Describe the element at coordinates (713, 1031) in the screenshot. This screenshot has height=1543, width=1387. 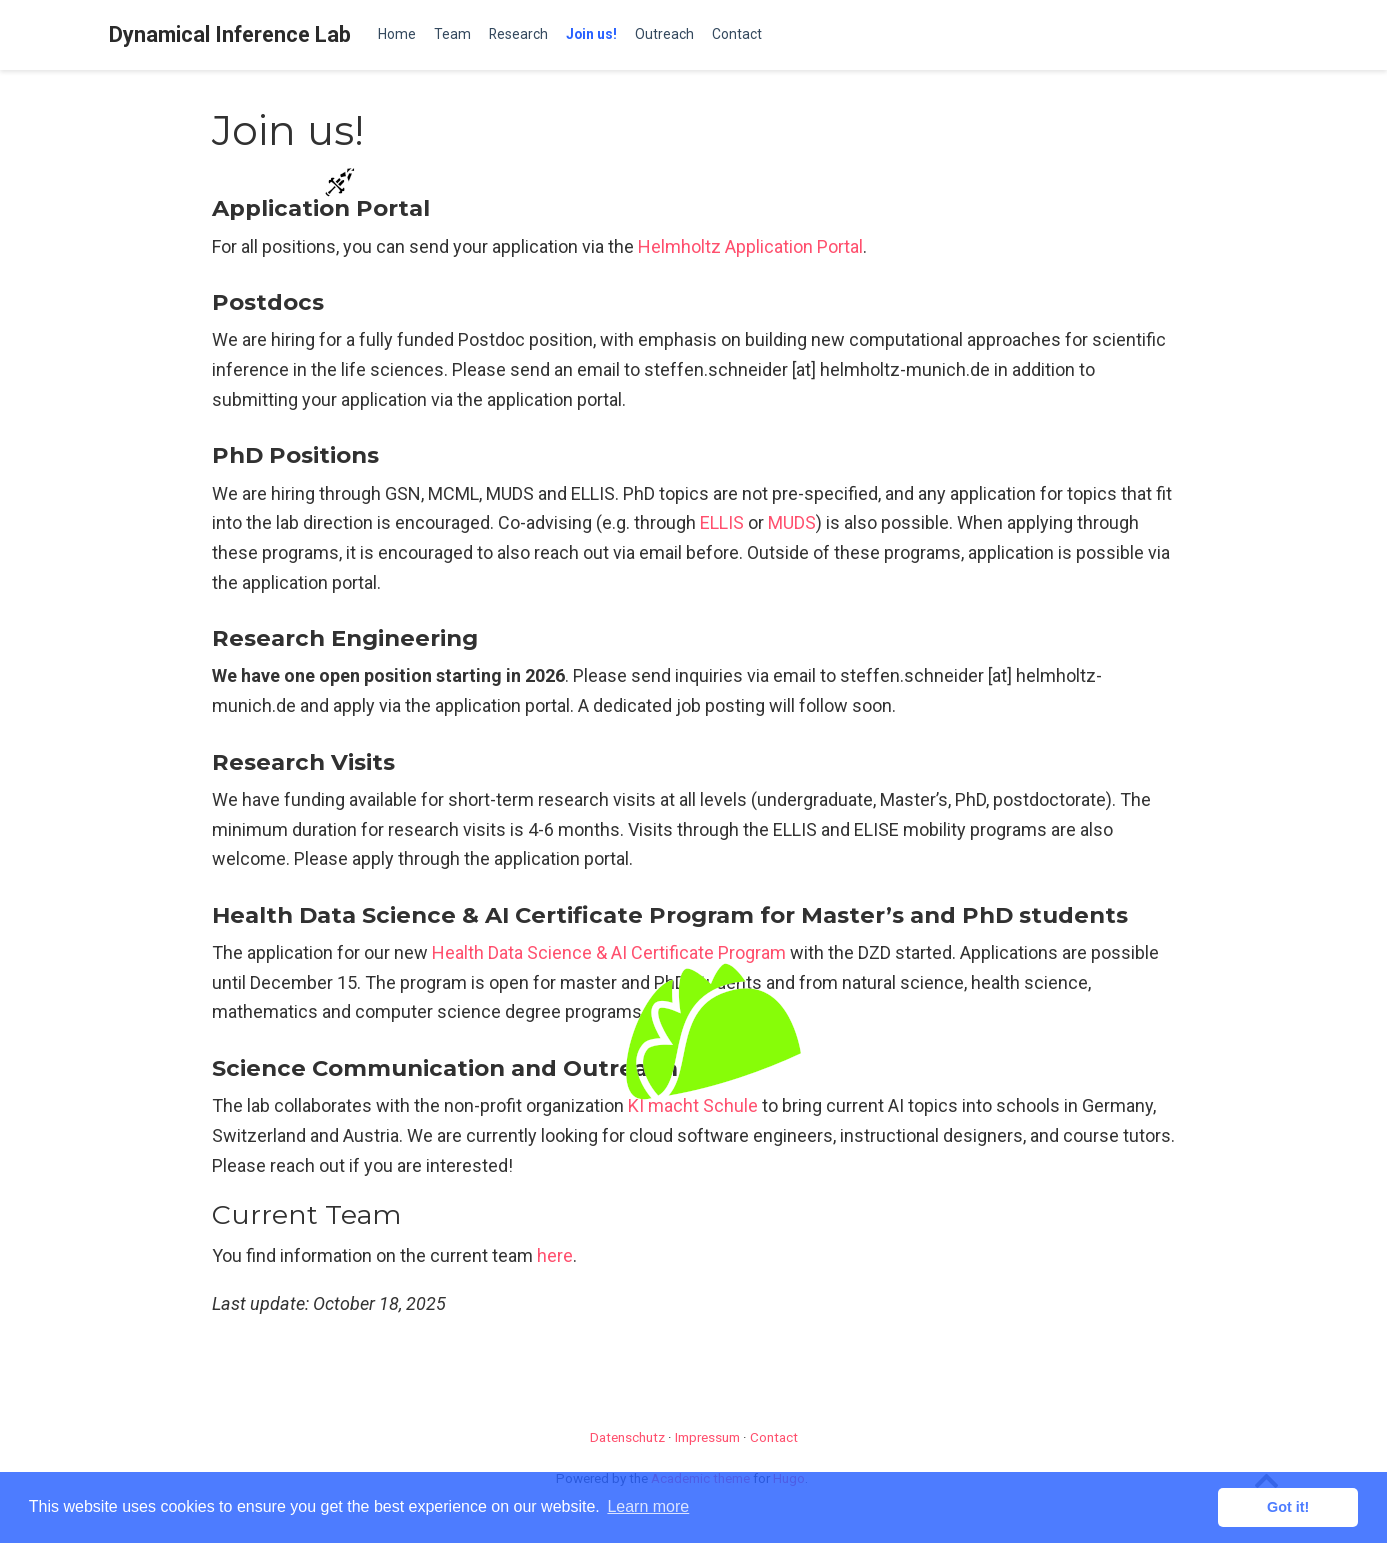
I see `browse mexican food options` at that location.